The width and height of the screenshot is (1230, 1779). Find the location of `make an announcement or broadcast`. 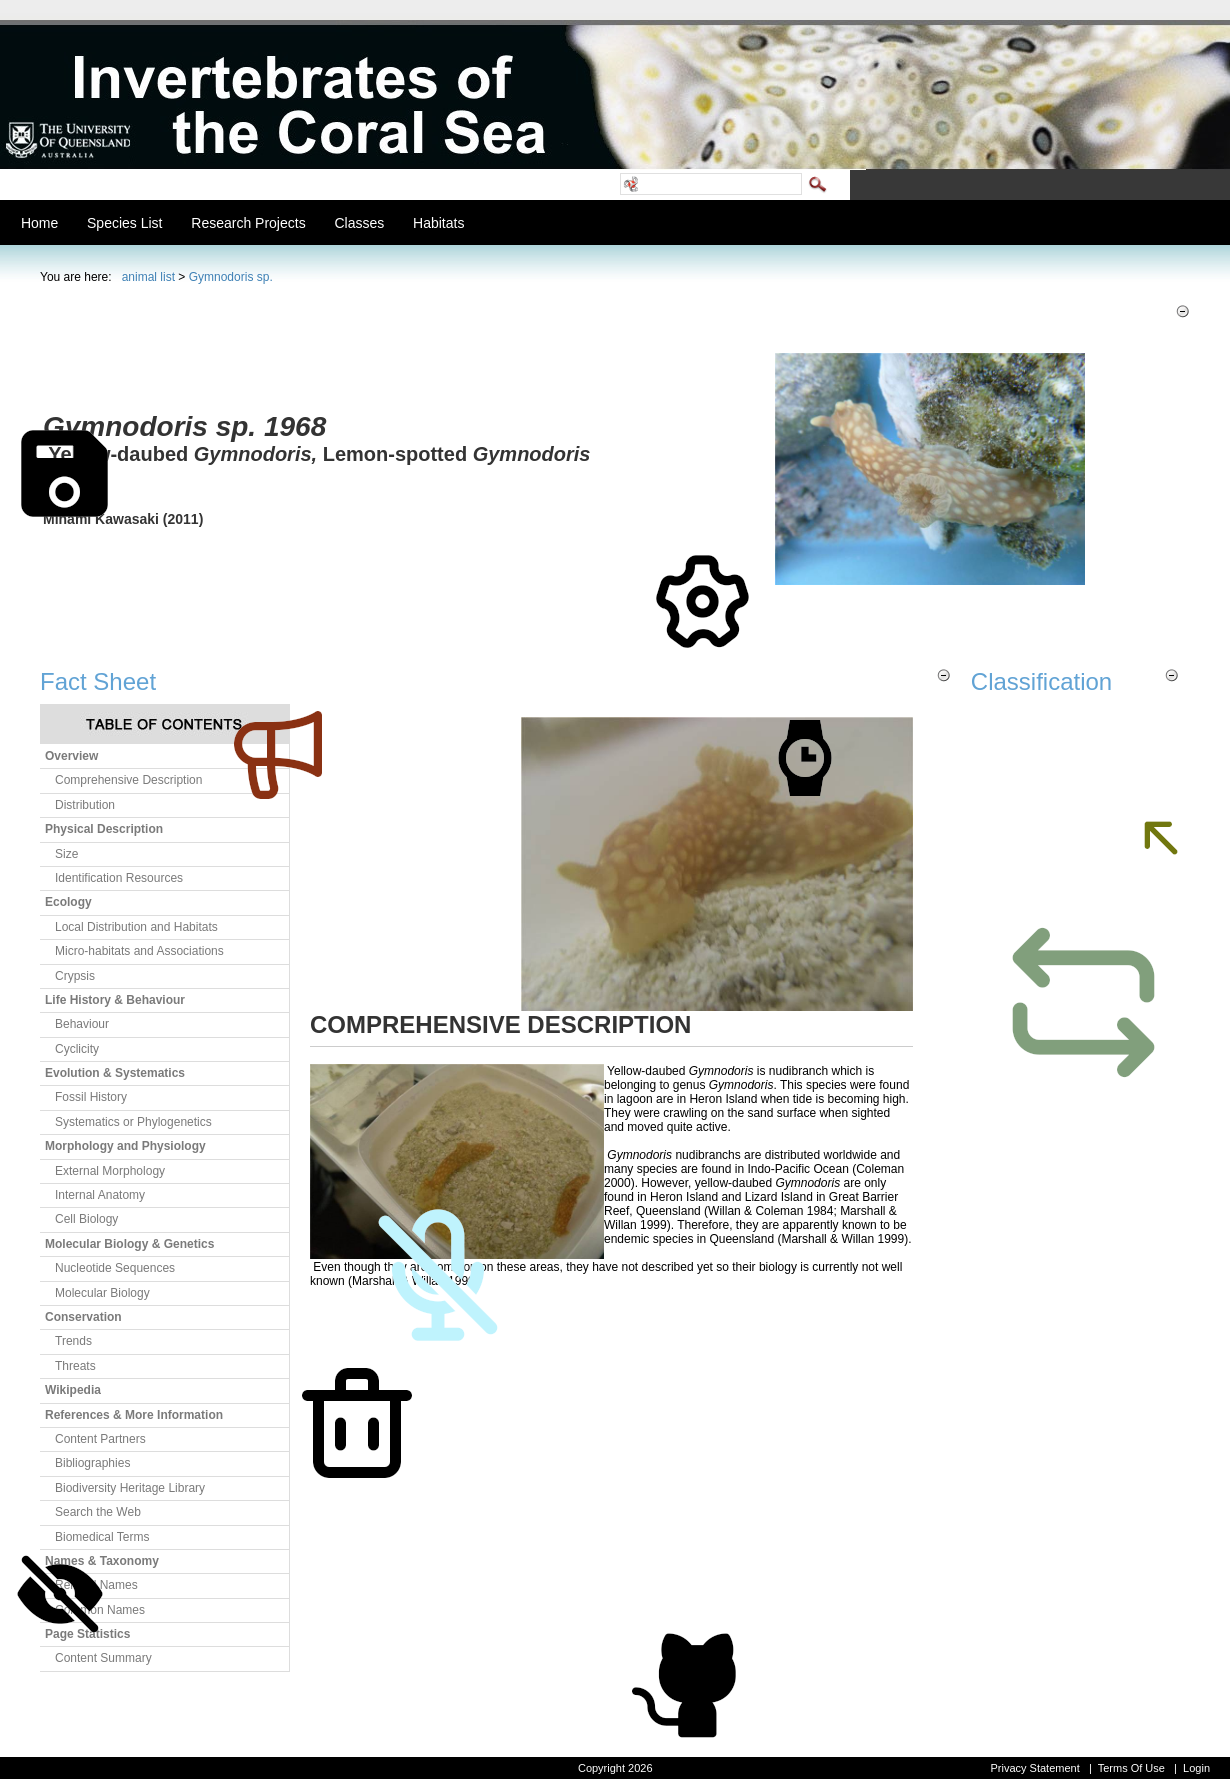

make an announcement or broadcast is located at coordinates (278, 755).